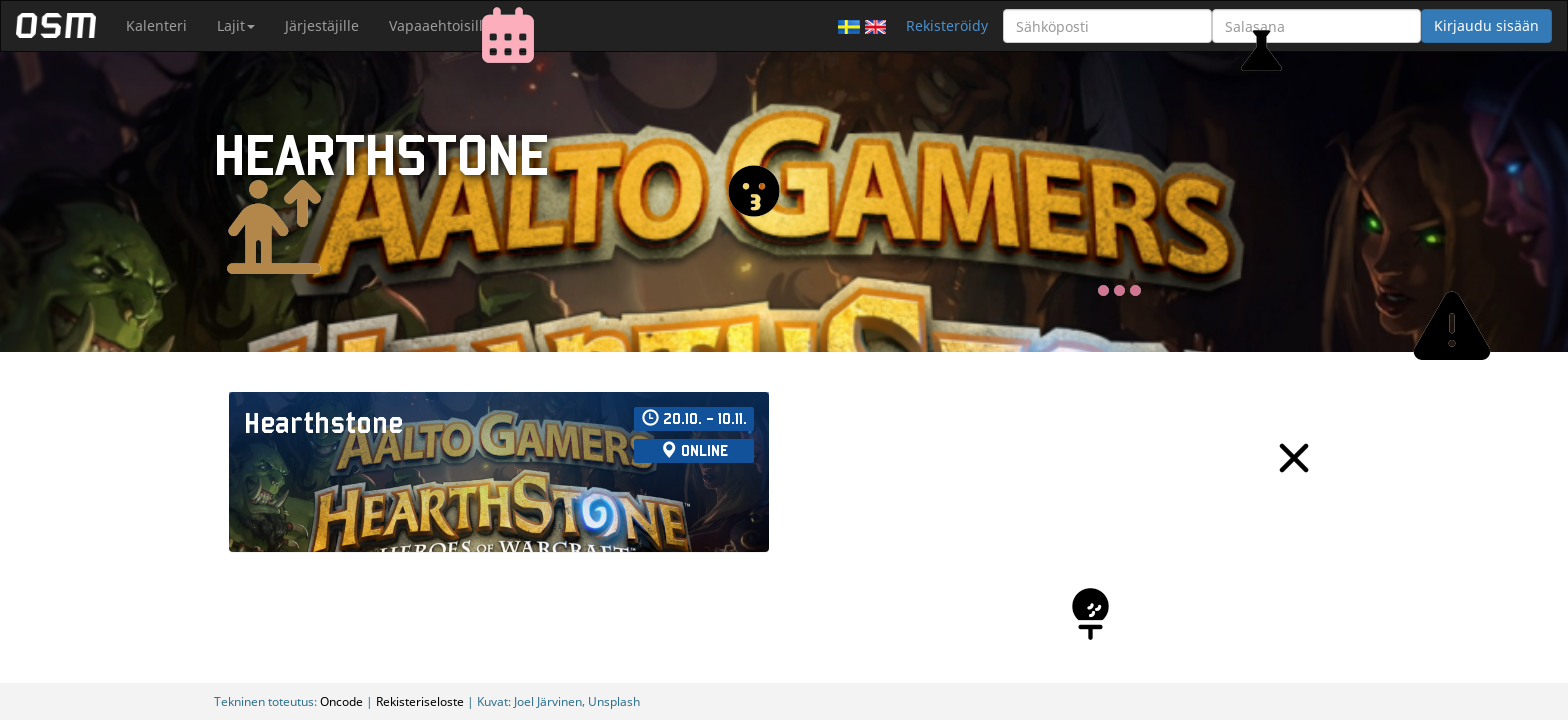 The height and width of the screenshot is (720, 1568). What do you see at coordinates (1261, 50) in the screenshot?
I see `access science or laboratory features` at bounding box center [1261, 50].